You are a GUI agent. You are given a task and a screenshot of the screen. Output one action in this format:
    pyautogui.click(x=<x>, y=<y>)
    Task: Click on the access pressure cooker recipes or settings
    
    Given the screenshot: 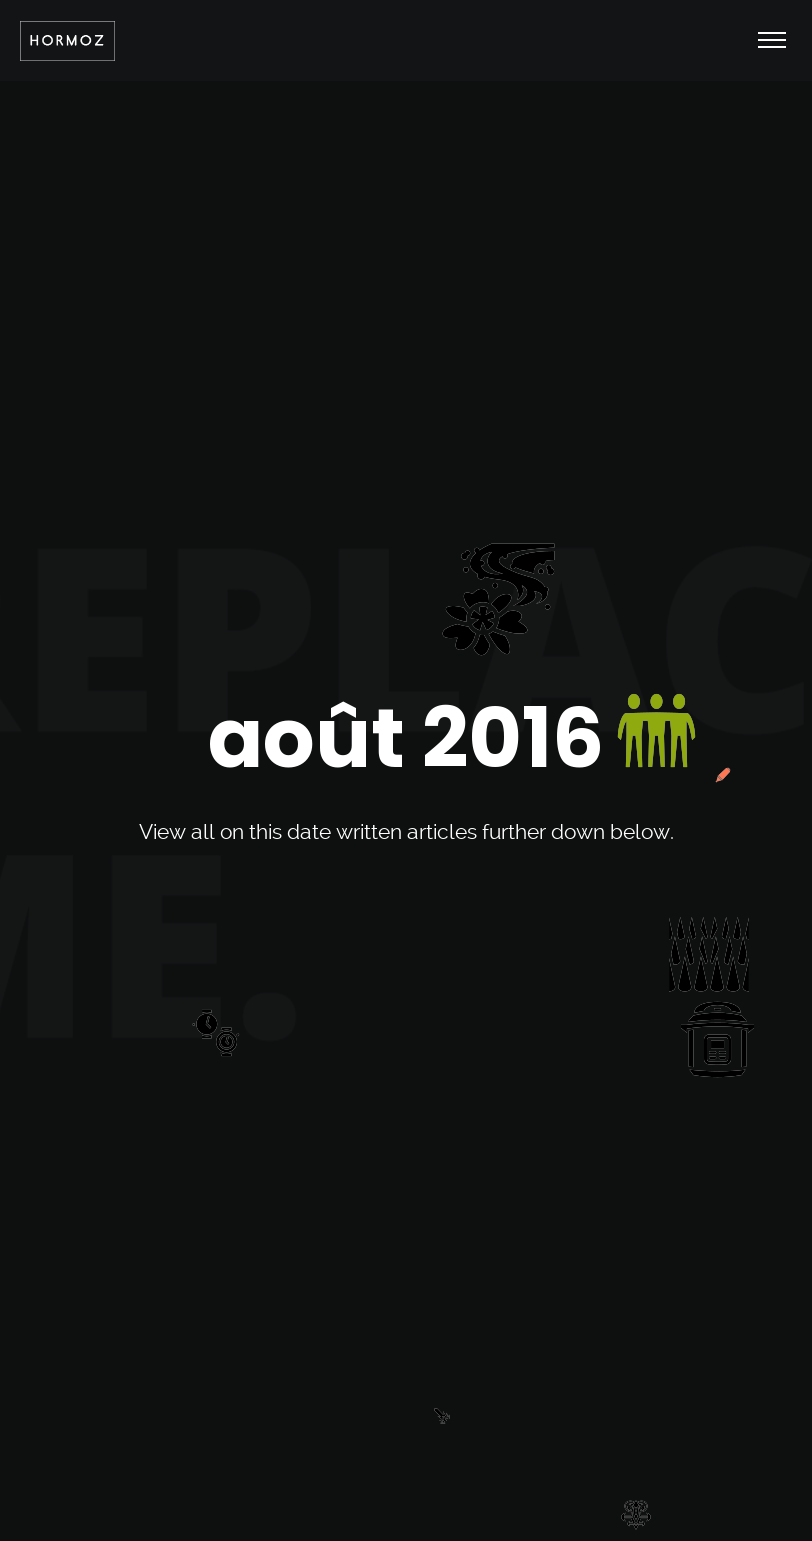 What is the action you would take?
    pyautogui.click(x=717, y=1039)
    